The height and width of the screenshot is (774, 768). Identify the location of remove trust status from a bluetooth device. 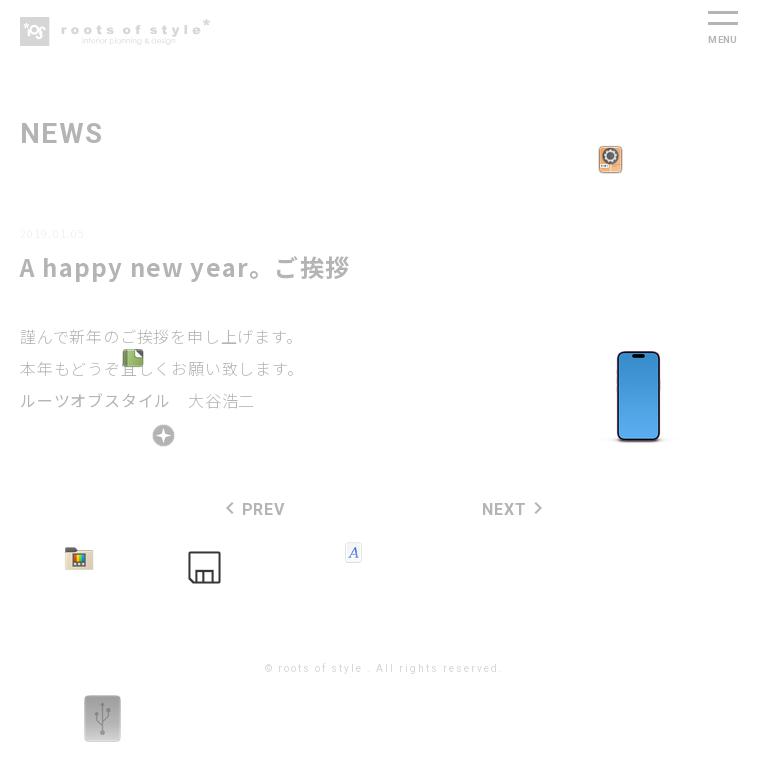
(163, 435).